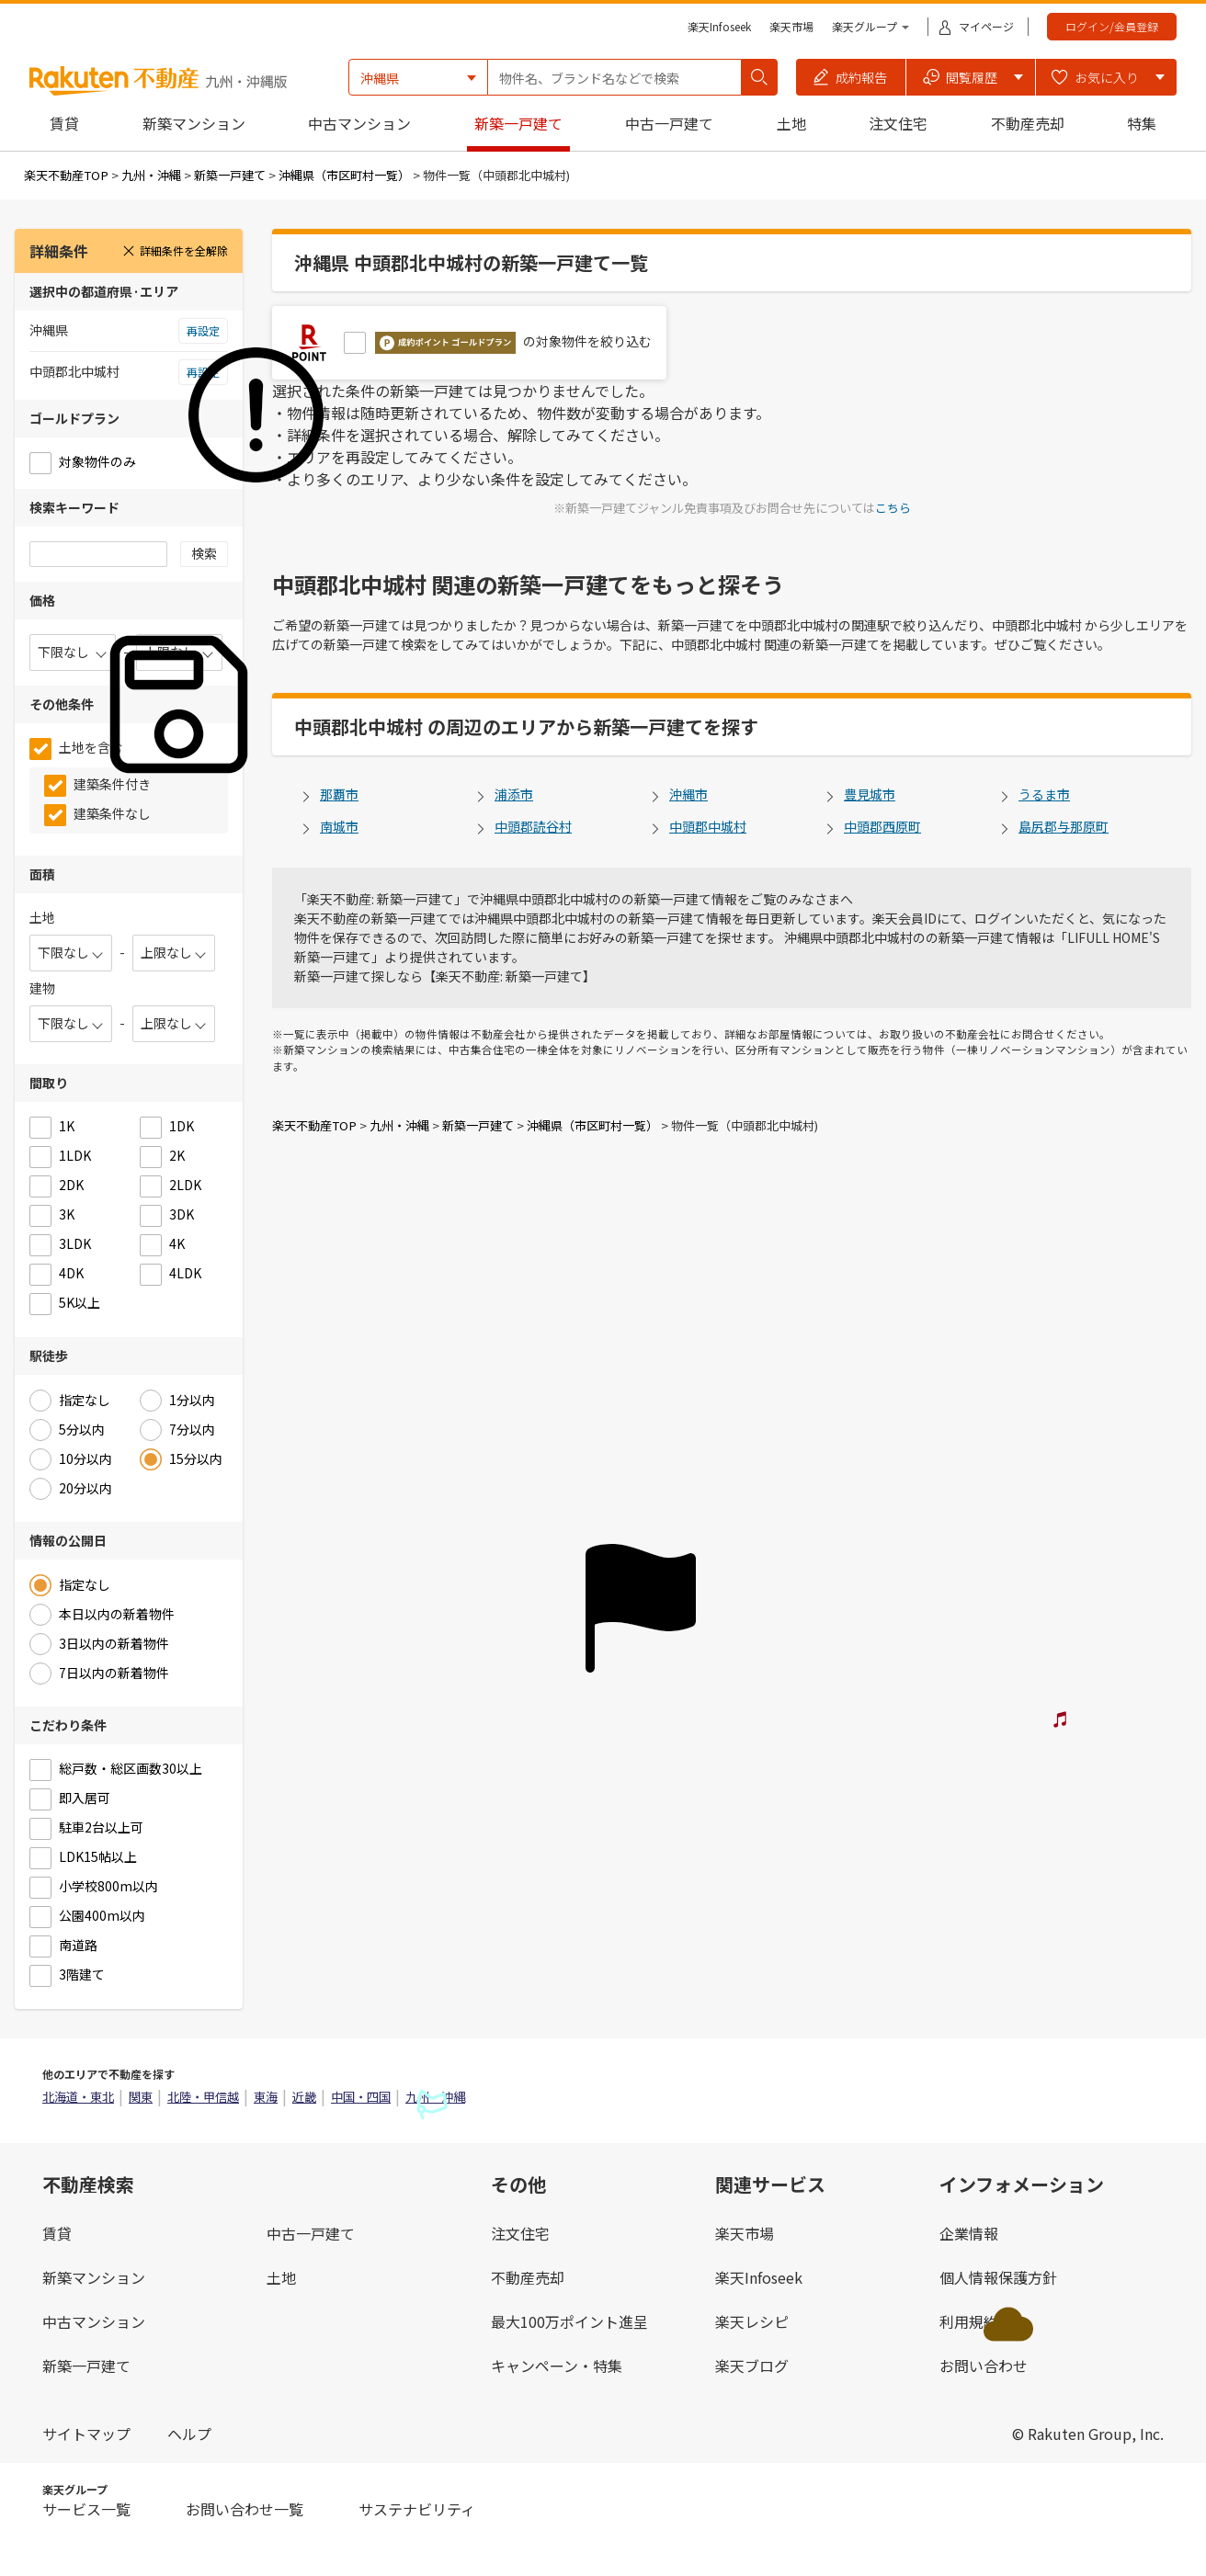 Image resolution: width=1206 pixels, height=2576 pixels. Describe the element at coordinates (432, 2105) in the screenshot. I see `select a custom polygonal area` at that location.